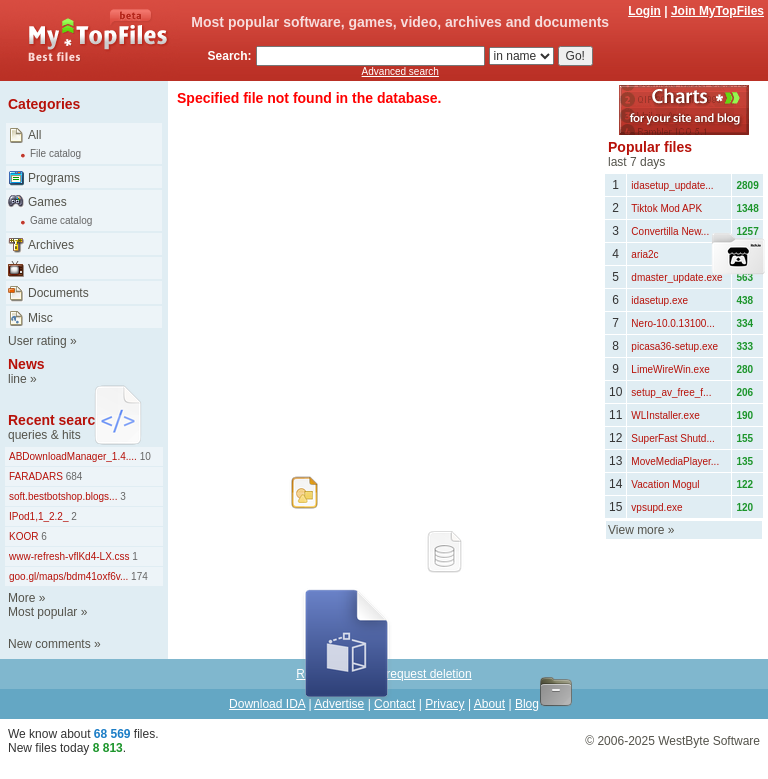  I want to click on indicates an HTML or web page file, so click(118, 415).